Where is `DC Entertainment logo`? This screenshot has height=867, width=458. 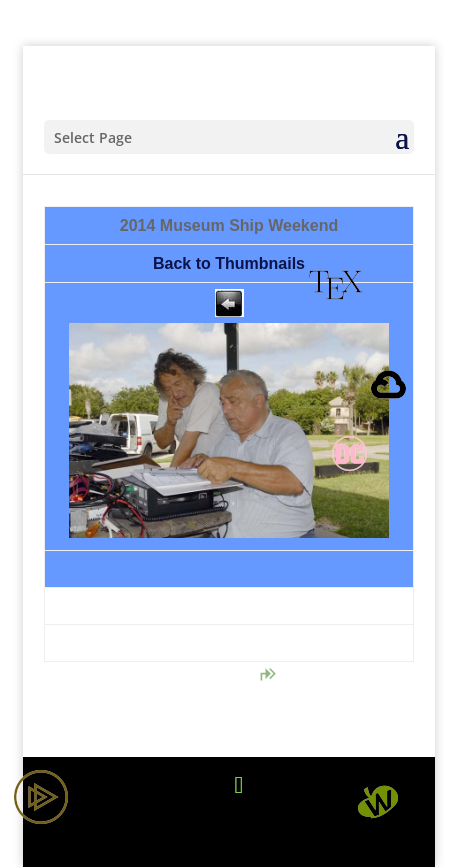 DC Entertainment logo is located at coordinates (349, 453).